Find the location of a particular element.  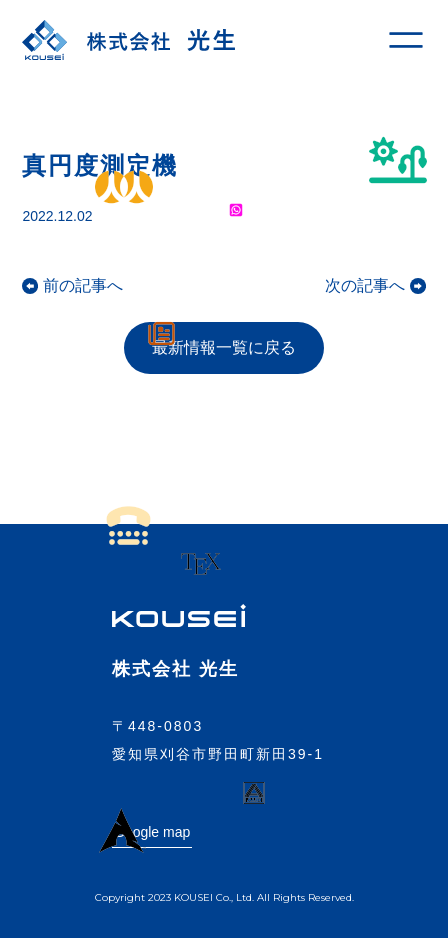

TeX typesetting system logo is located at coordinates (201, 564).